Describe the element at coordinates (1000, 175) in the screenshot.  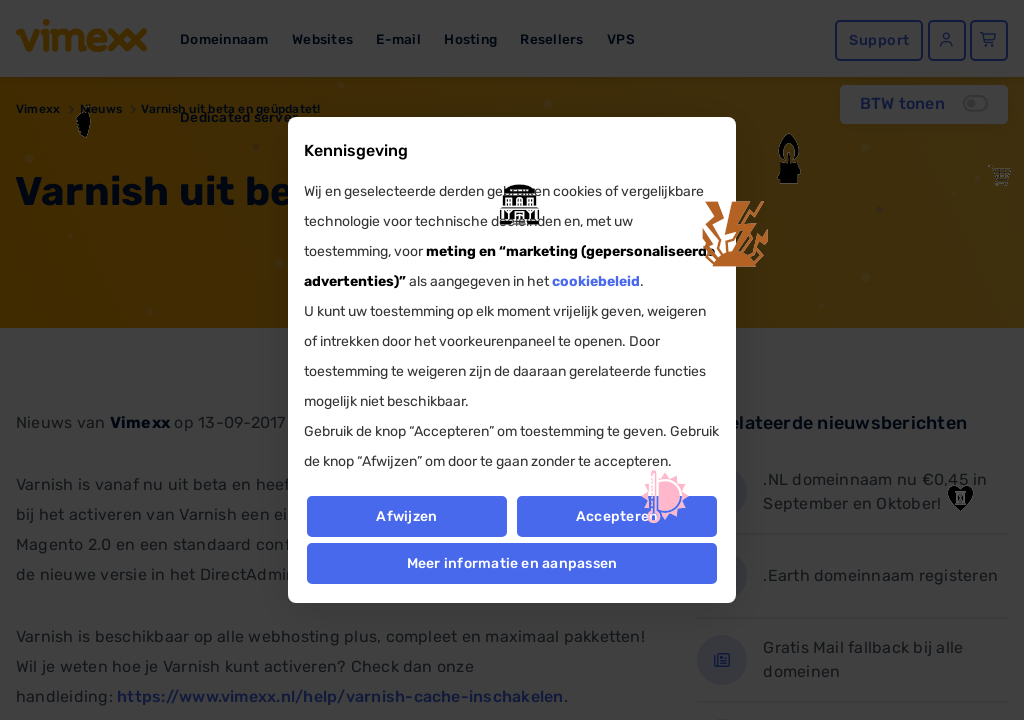
I see `view your shopping cart` at that location.